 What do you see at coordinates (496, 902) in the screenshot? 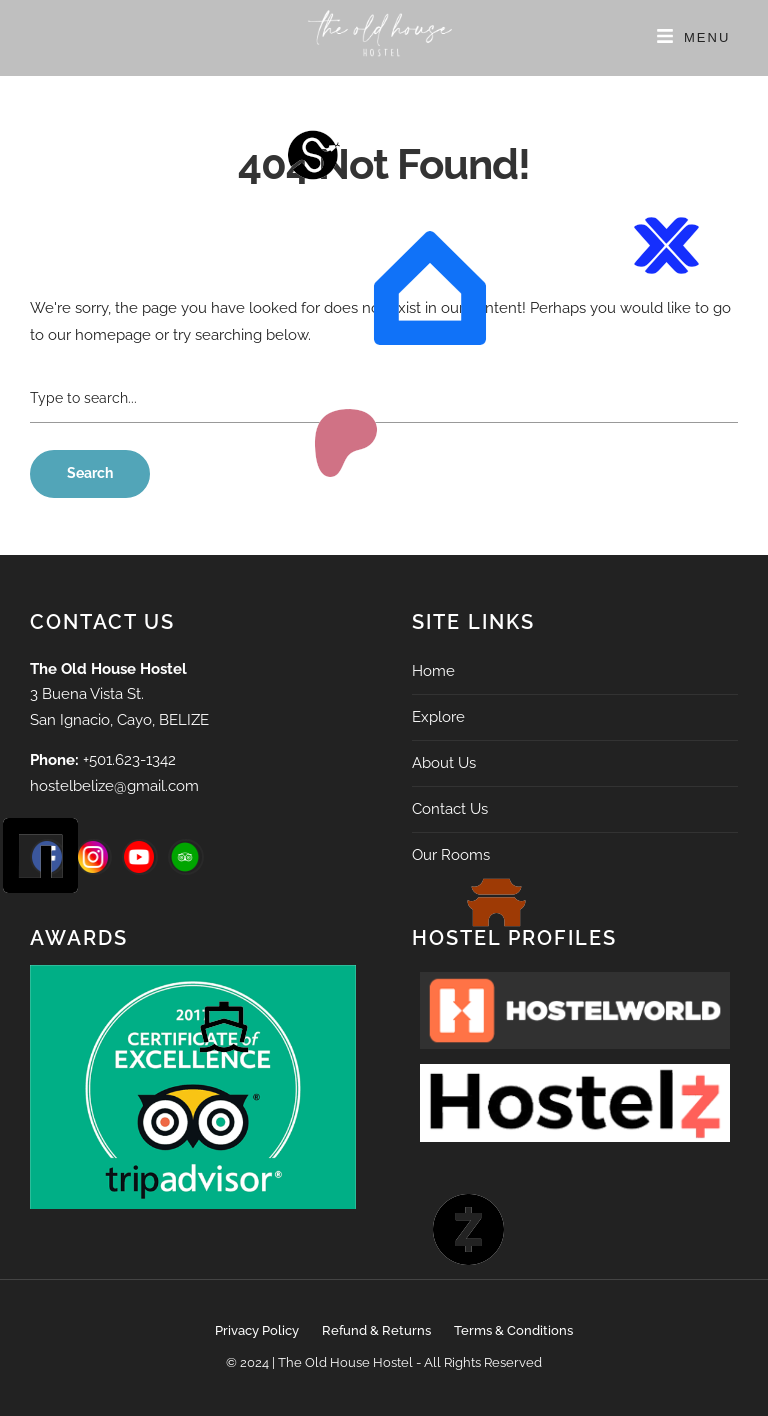
I see `access historical landmarks or monuments` at bounding box center [496, 902].